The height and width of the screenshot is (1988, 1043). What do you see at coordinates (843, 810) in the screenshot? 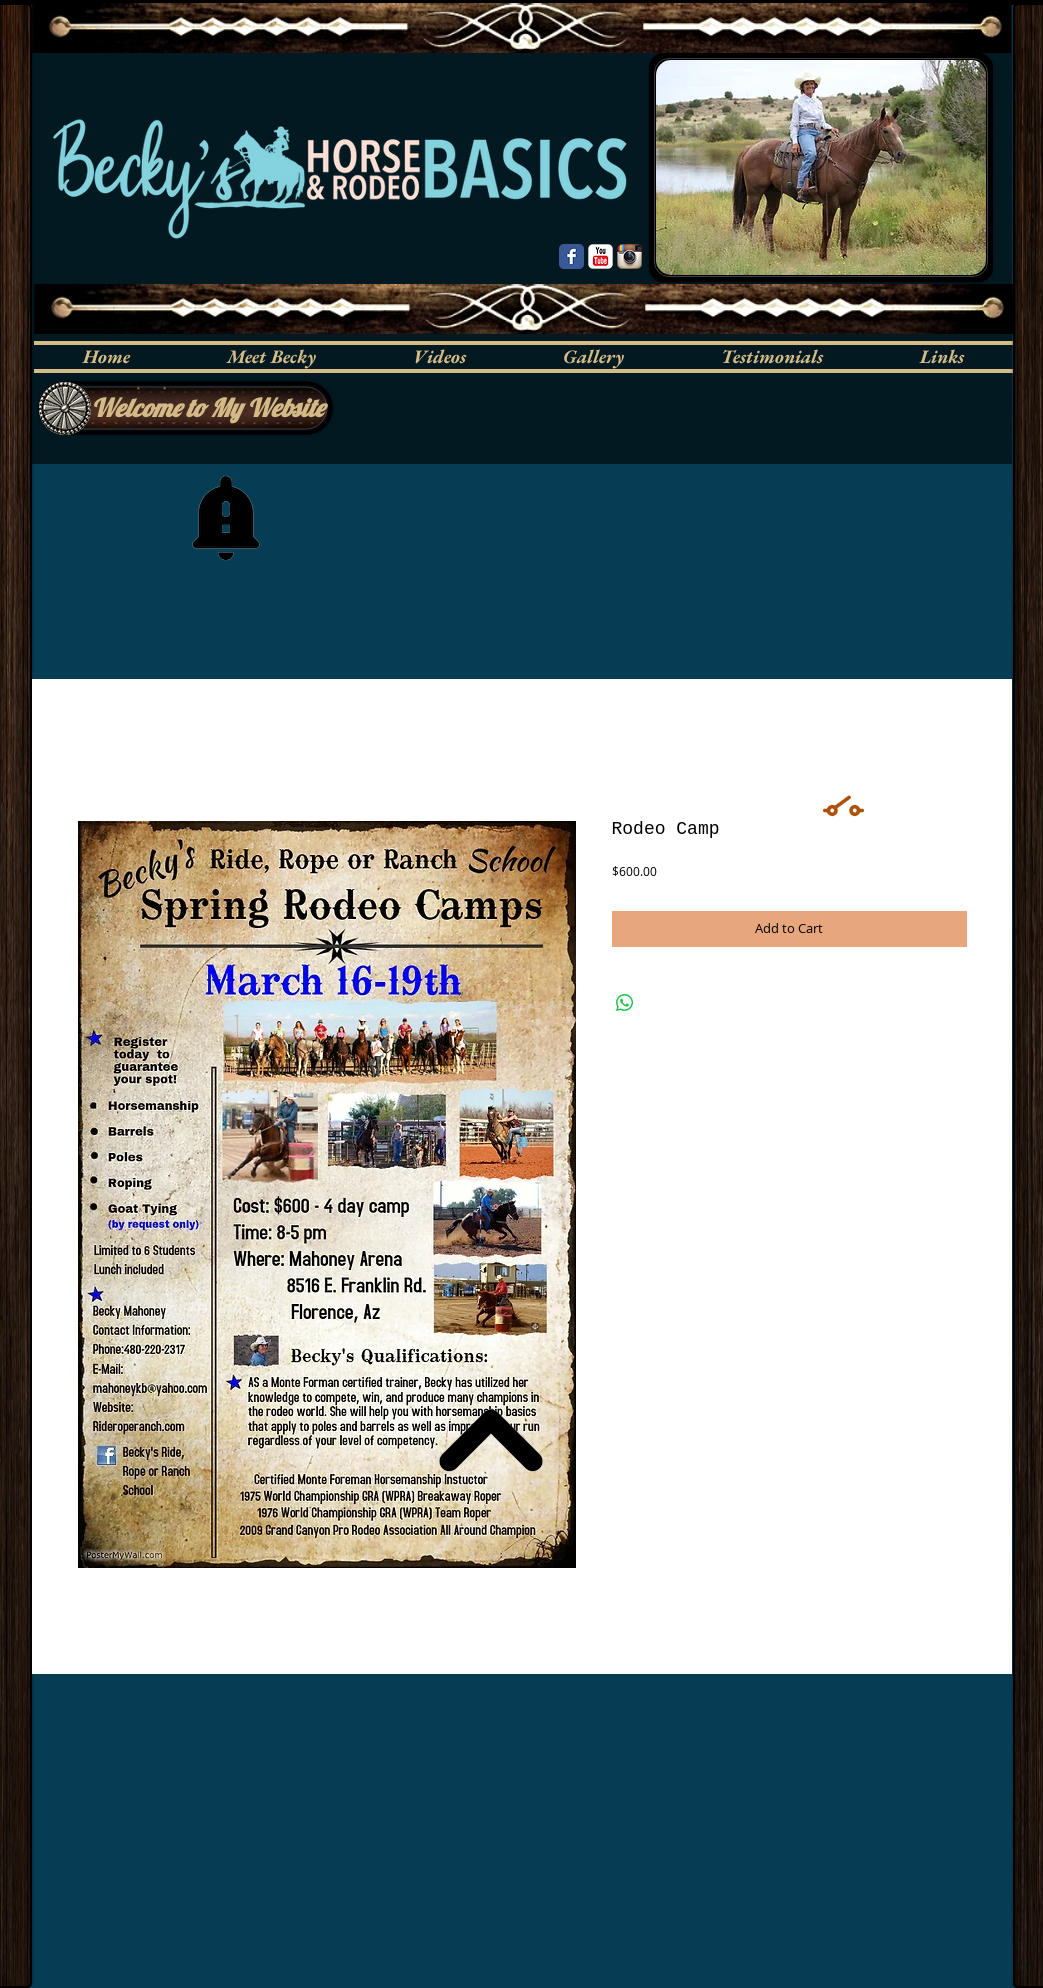
I see `indicates circuit is disconnected or open` at bounding box center [843, 810].